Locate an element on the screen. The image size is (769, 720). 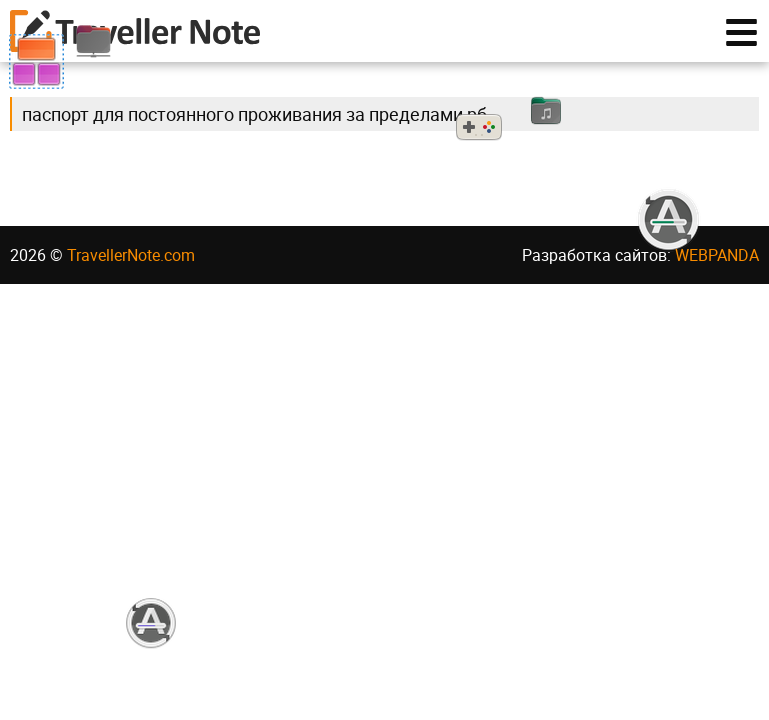
open your music folder is located at coordinates (546, 110).